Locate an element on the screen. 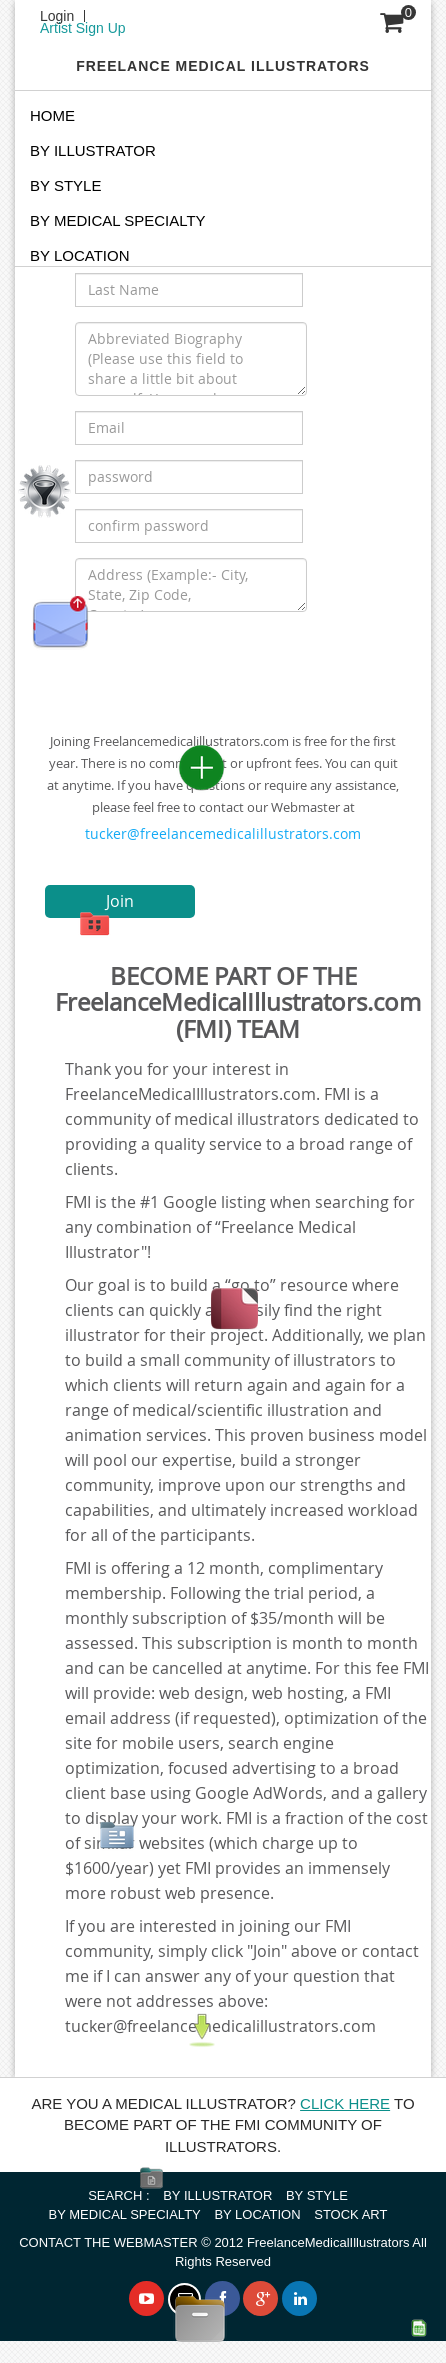 Image resolution: width=446 pixels, height=2363 pixels. add a new item to a list is located at coordinates (201, 767).